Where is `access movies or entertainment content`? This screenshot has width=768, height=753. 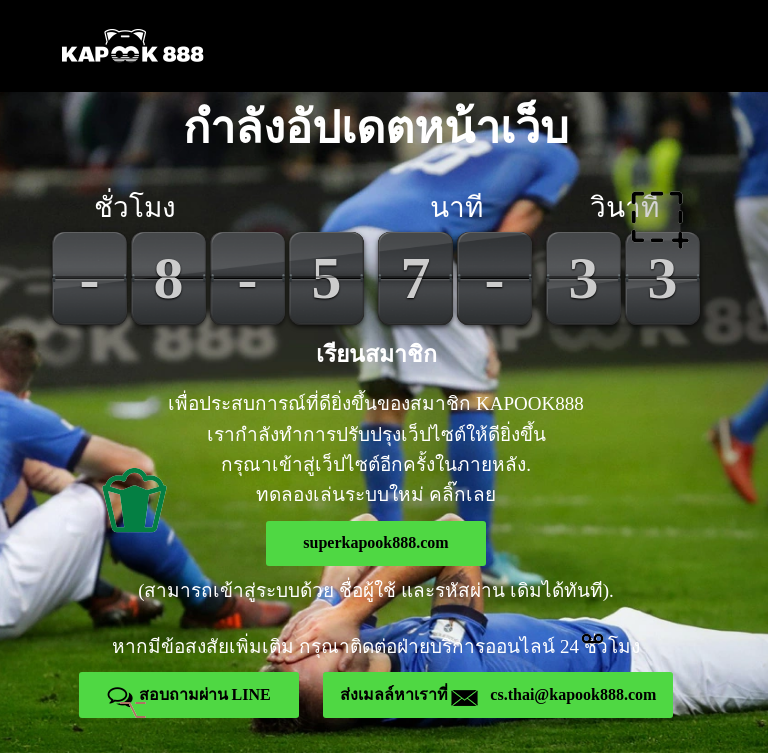
access movies or entertainment content is located at coordinates (134, 502).